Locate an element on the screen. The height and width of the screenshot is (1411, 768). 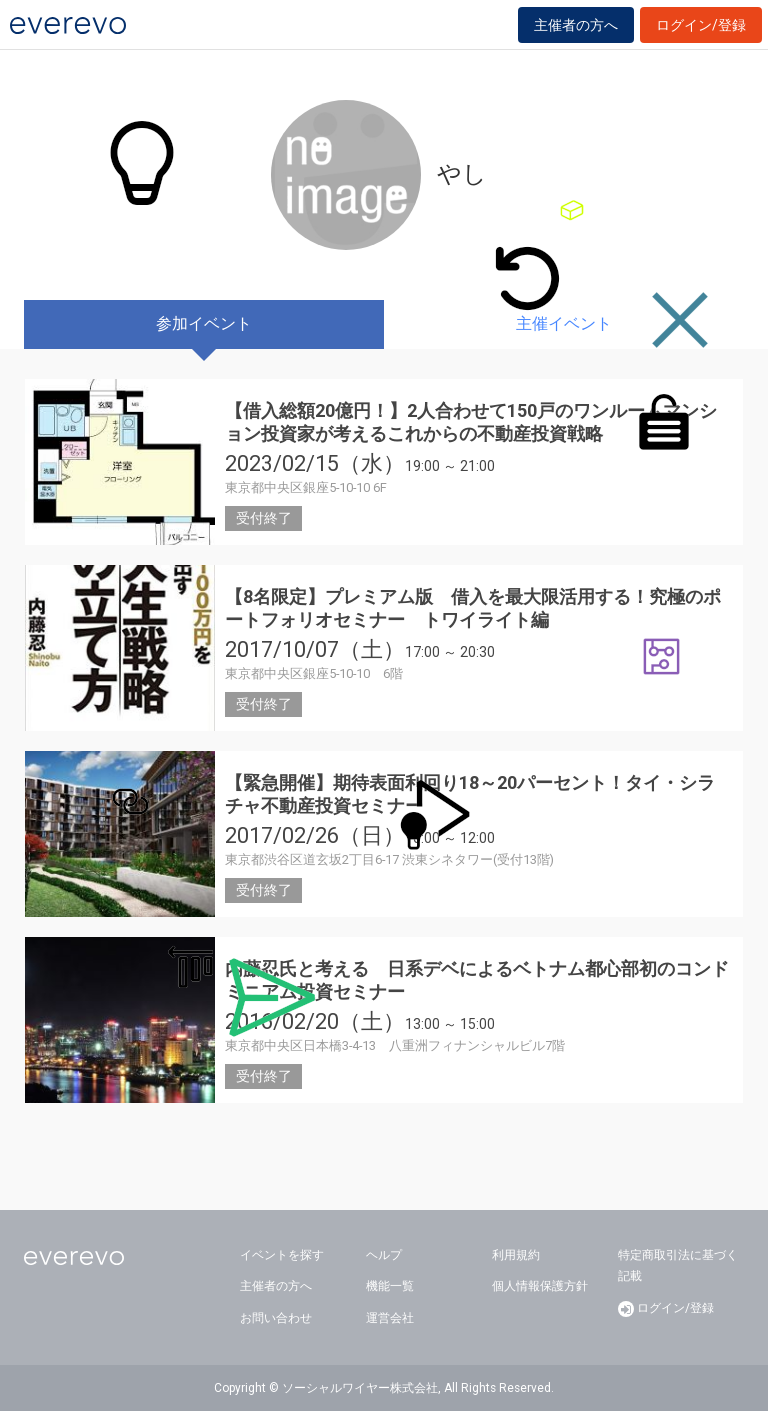
access tips or suggestions is located at coordinates (142, 163).